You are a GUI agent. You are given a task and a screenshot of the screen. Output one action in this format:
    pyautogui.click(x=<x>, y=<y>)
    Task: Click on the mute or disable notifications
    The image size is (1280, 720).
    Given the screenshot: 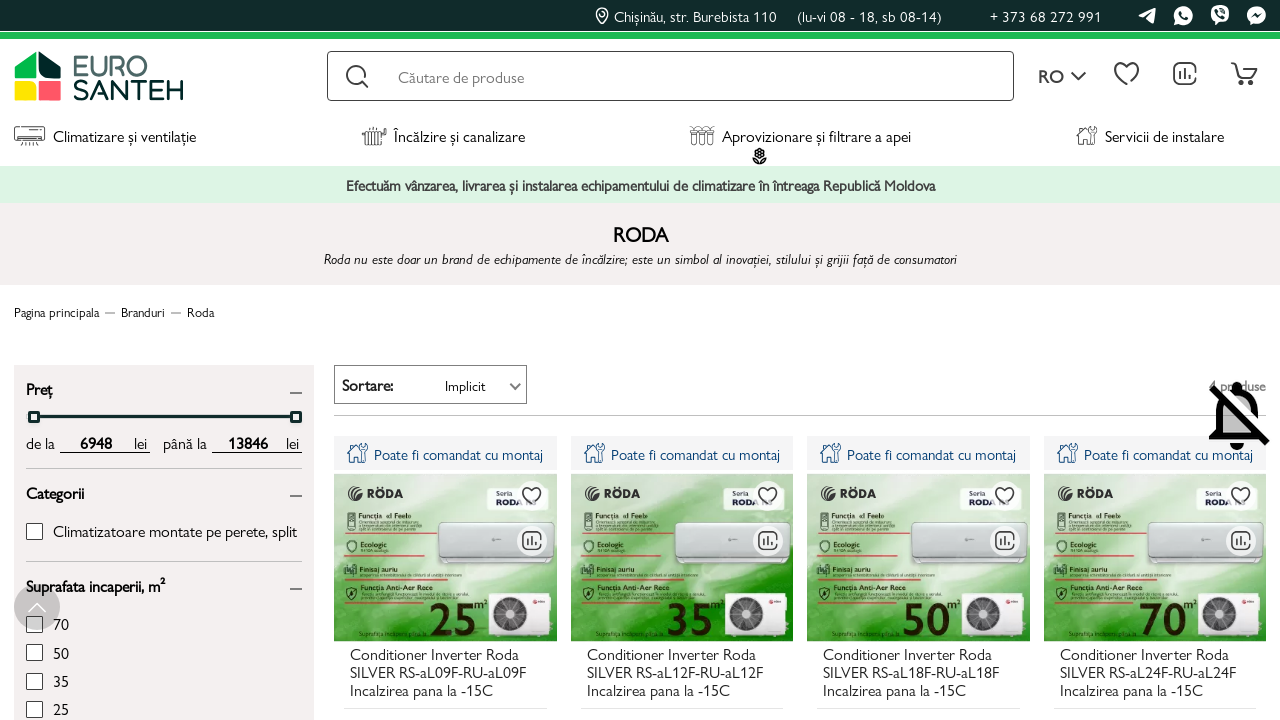 What is the action you would take?
    pyautogui.click(x=1237, y=415)
    